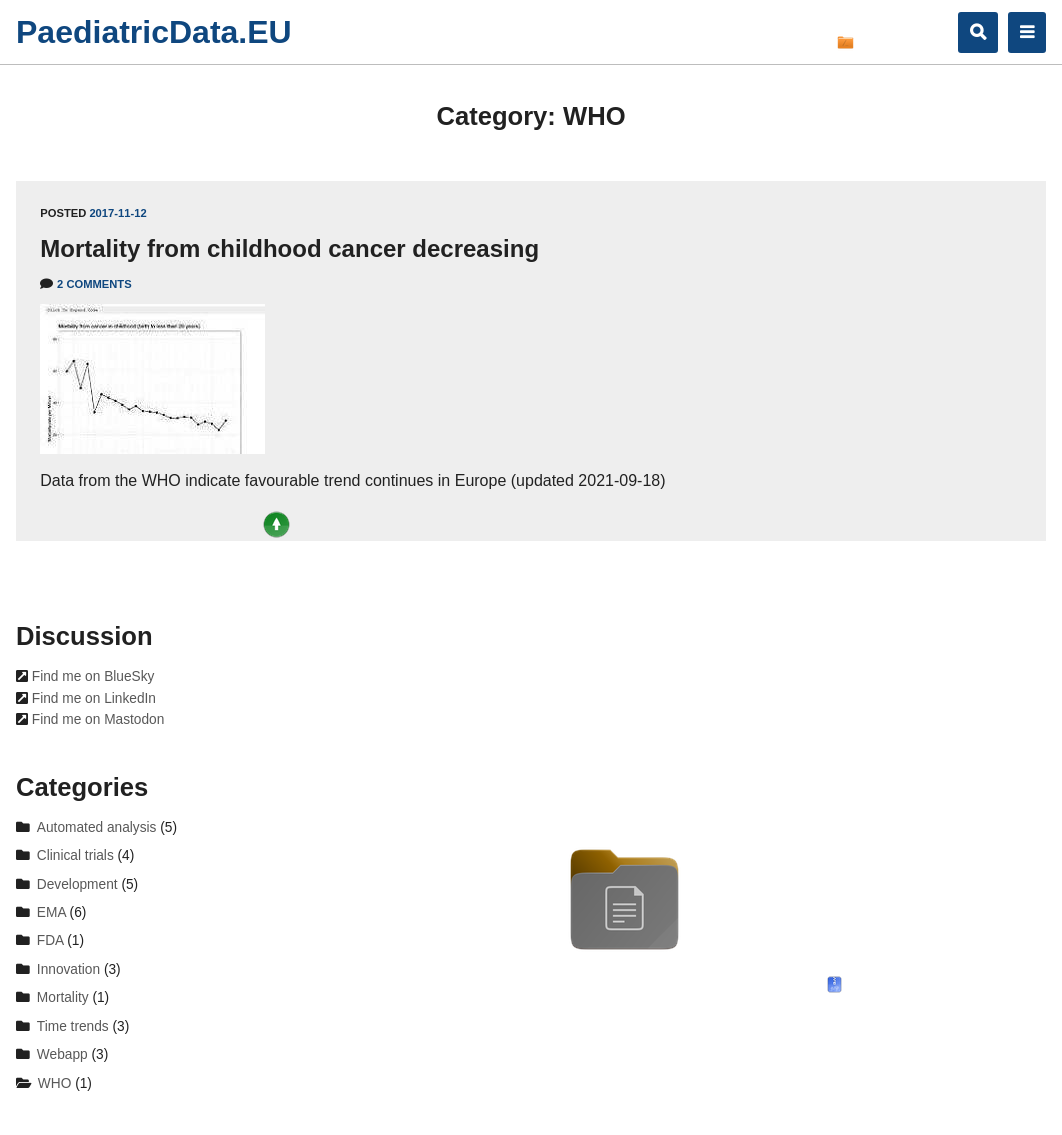  Describe the element at coordinates (834, 984) in the screenshot. I see `a gzip compressed archive file` at that location.